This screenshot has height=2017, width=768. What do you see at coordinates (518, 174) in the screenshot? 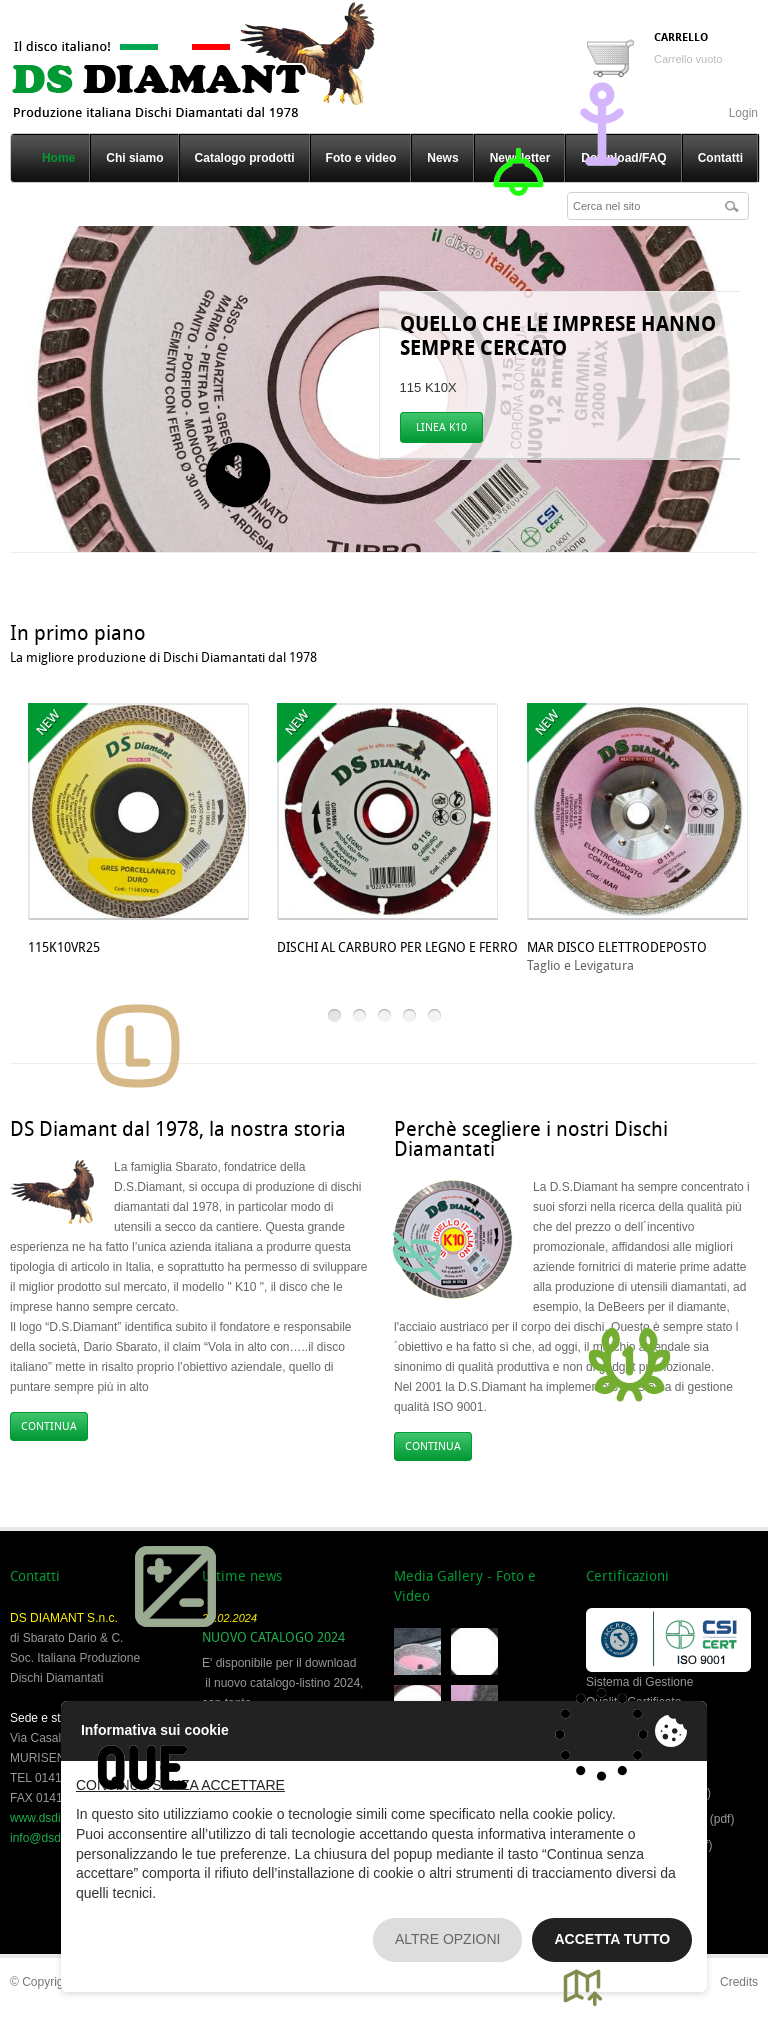
I see `toggle pendant lamp or ceiling light` at bounding box center [518, 174].